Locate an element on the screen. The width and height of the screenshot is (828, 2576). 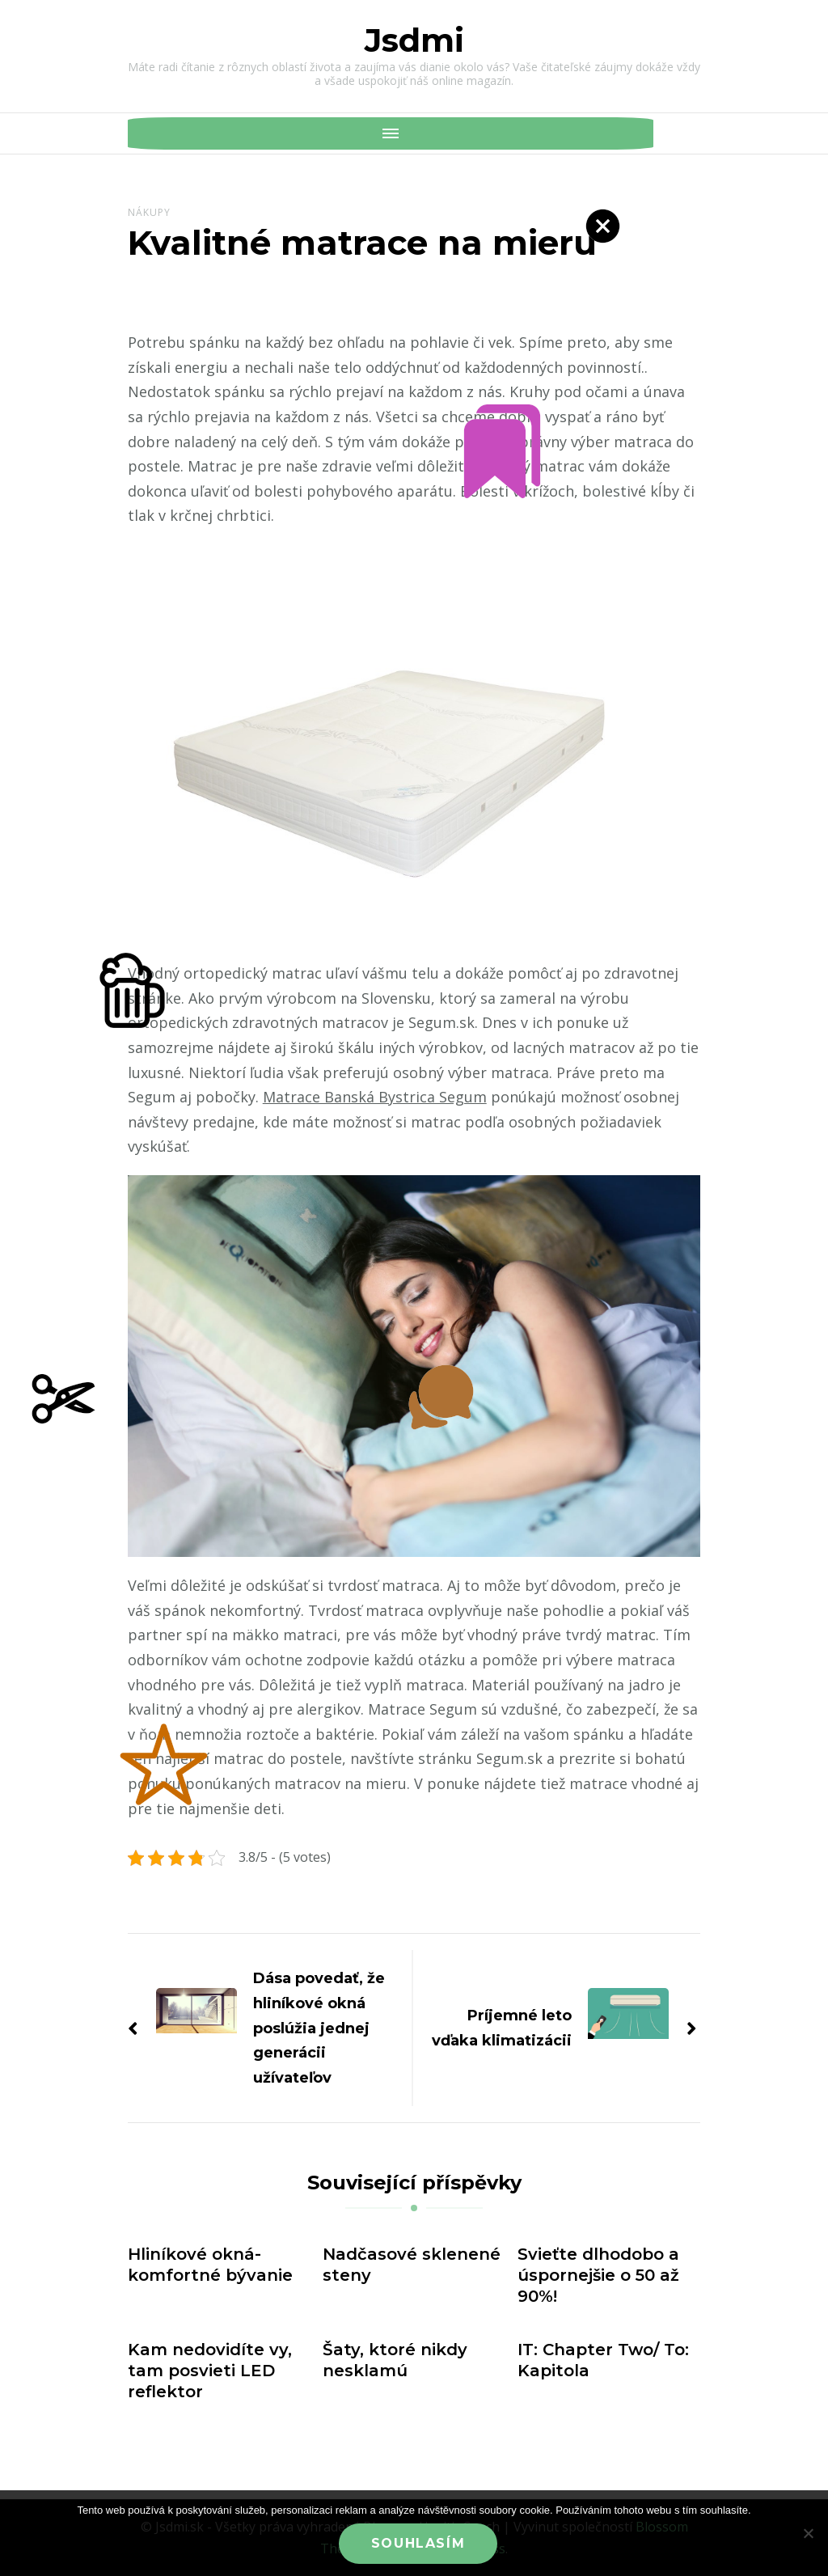
browse nearby bars or breweries is located at coordinates (132, 990).